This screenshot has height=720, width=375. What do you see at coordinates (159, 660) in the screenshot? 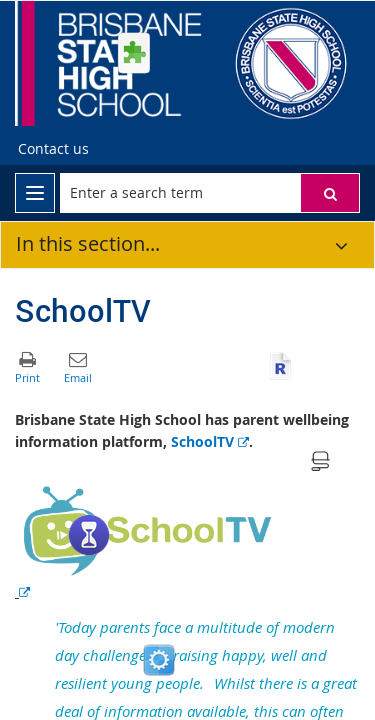
I see `windows installer package file` at bounding box center [159, 660].